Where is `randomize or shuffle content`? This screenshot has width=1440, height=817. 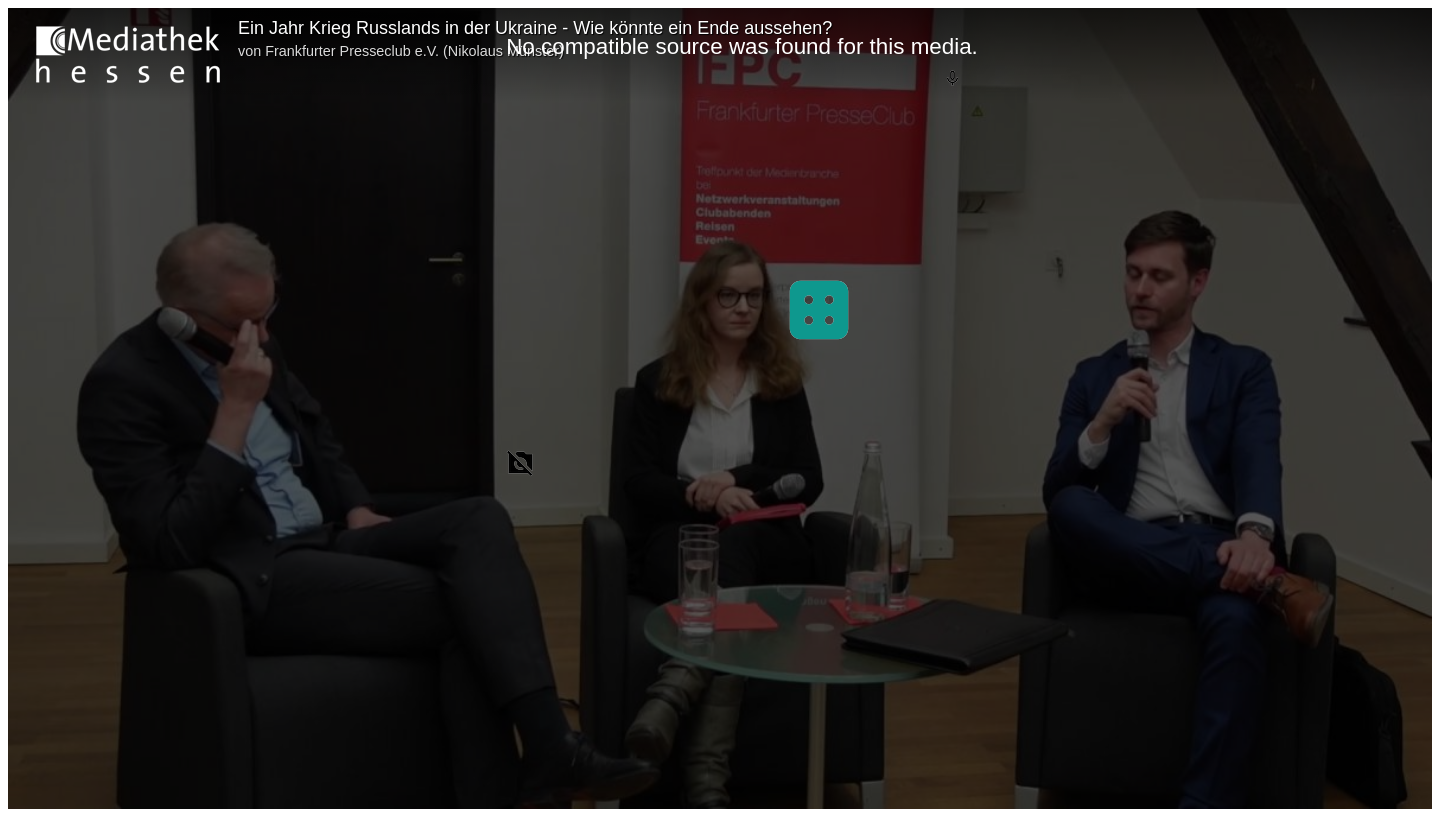
randomize or shuffle content is located at coordinates (819, 310).